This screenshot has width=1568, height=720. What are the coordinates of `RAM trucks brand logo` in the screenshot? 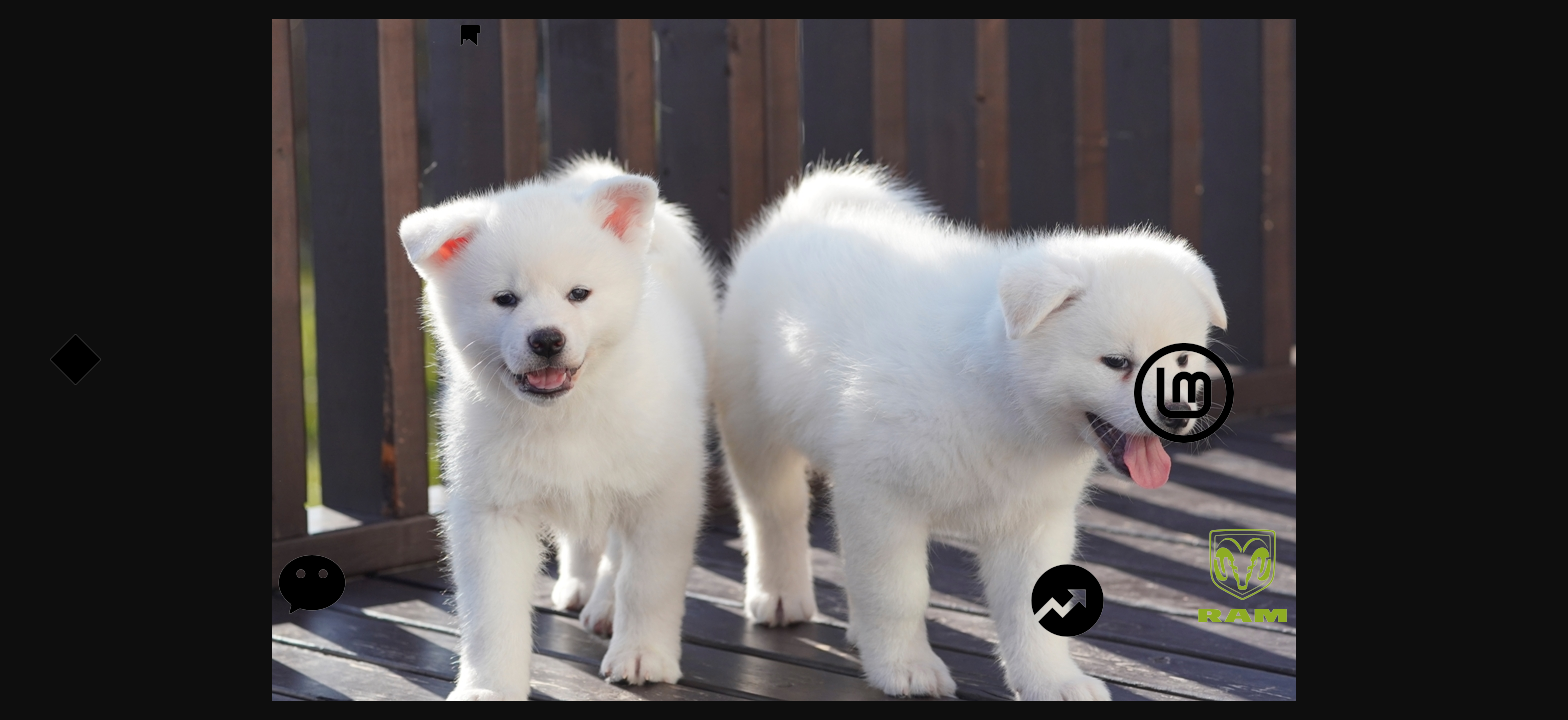 It's located at (1242, 575).